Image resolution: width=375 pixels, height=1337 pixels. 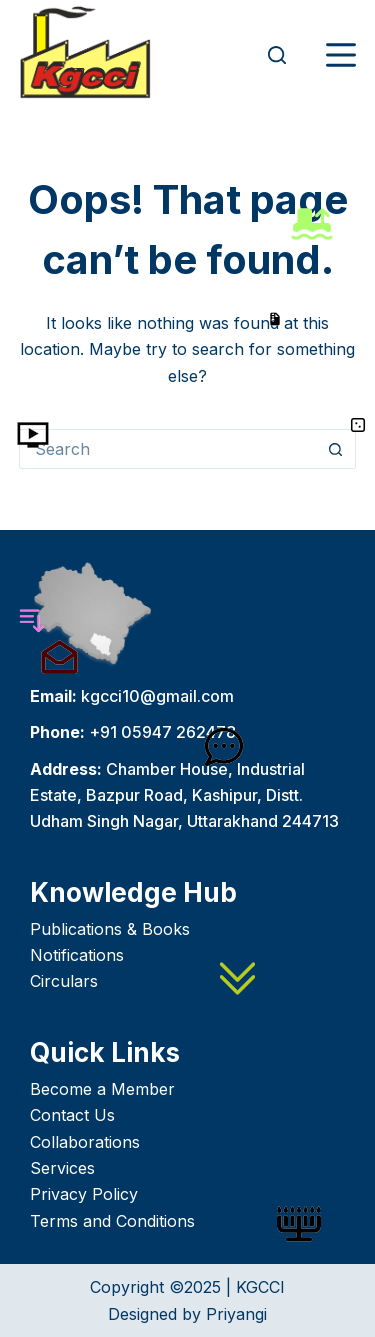 What do you see at coordinates (299, 1224) in the screenshot?
I see `indicates hanukkah-related content or events` at bounding box center [299, 1224].